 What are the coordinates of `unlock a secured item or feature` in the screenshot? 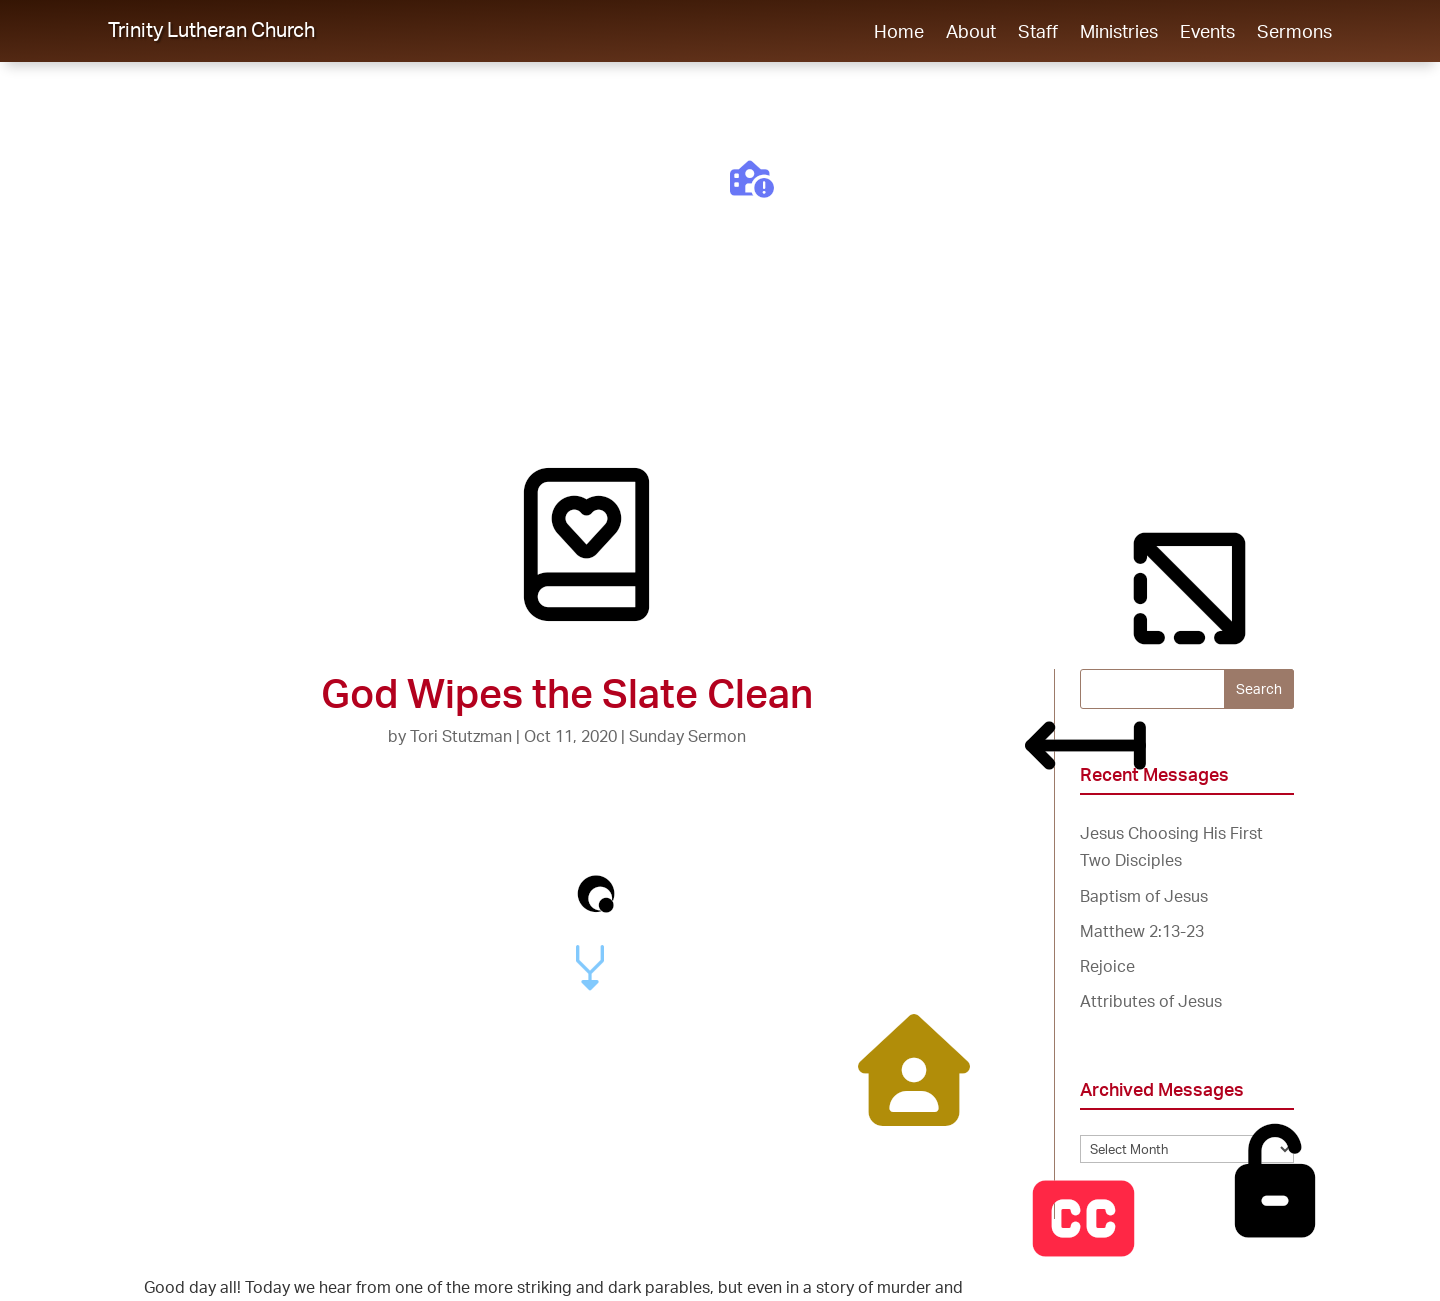 It's located at (1275, 1184).